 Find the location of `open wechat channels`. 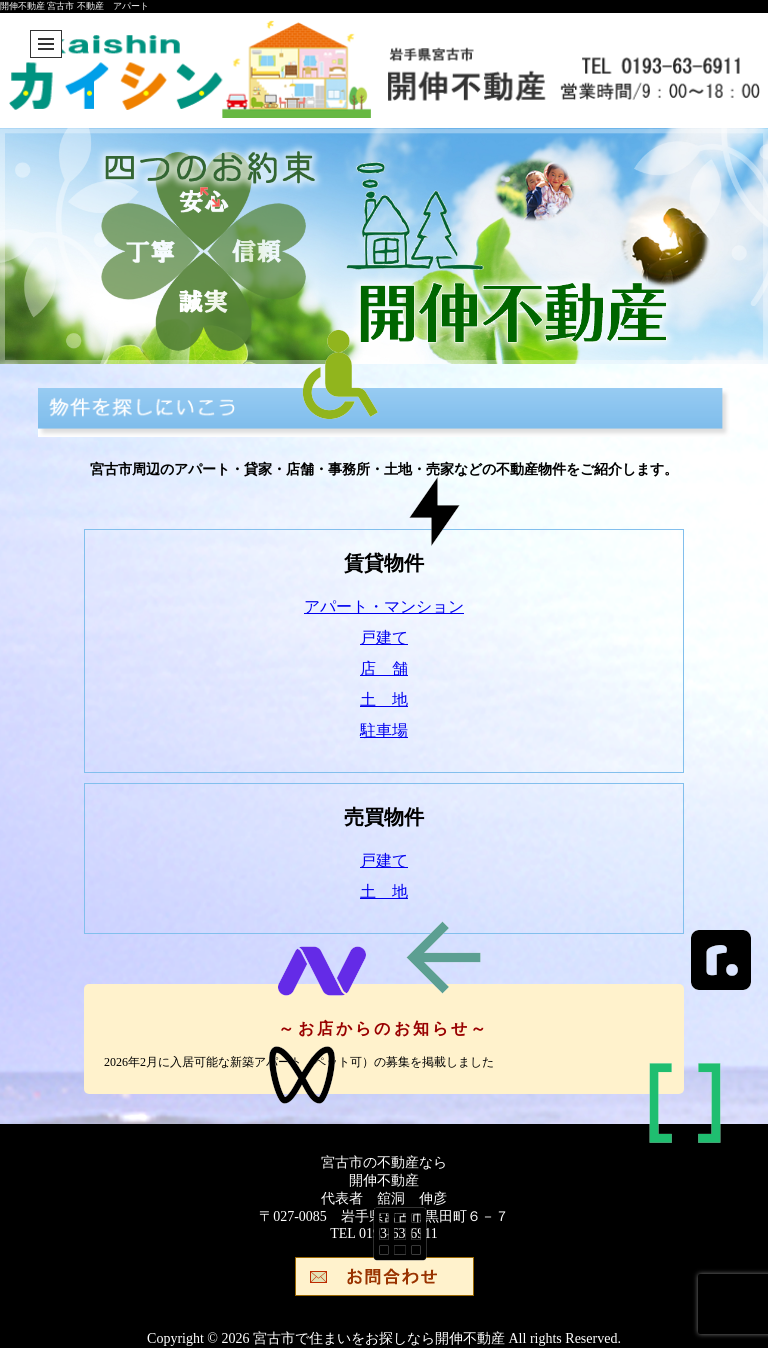

open wechat channels is located at coordinates (302, 1075).